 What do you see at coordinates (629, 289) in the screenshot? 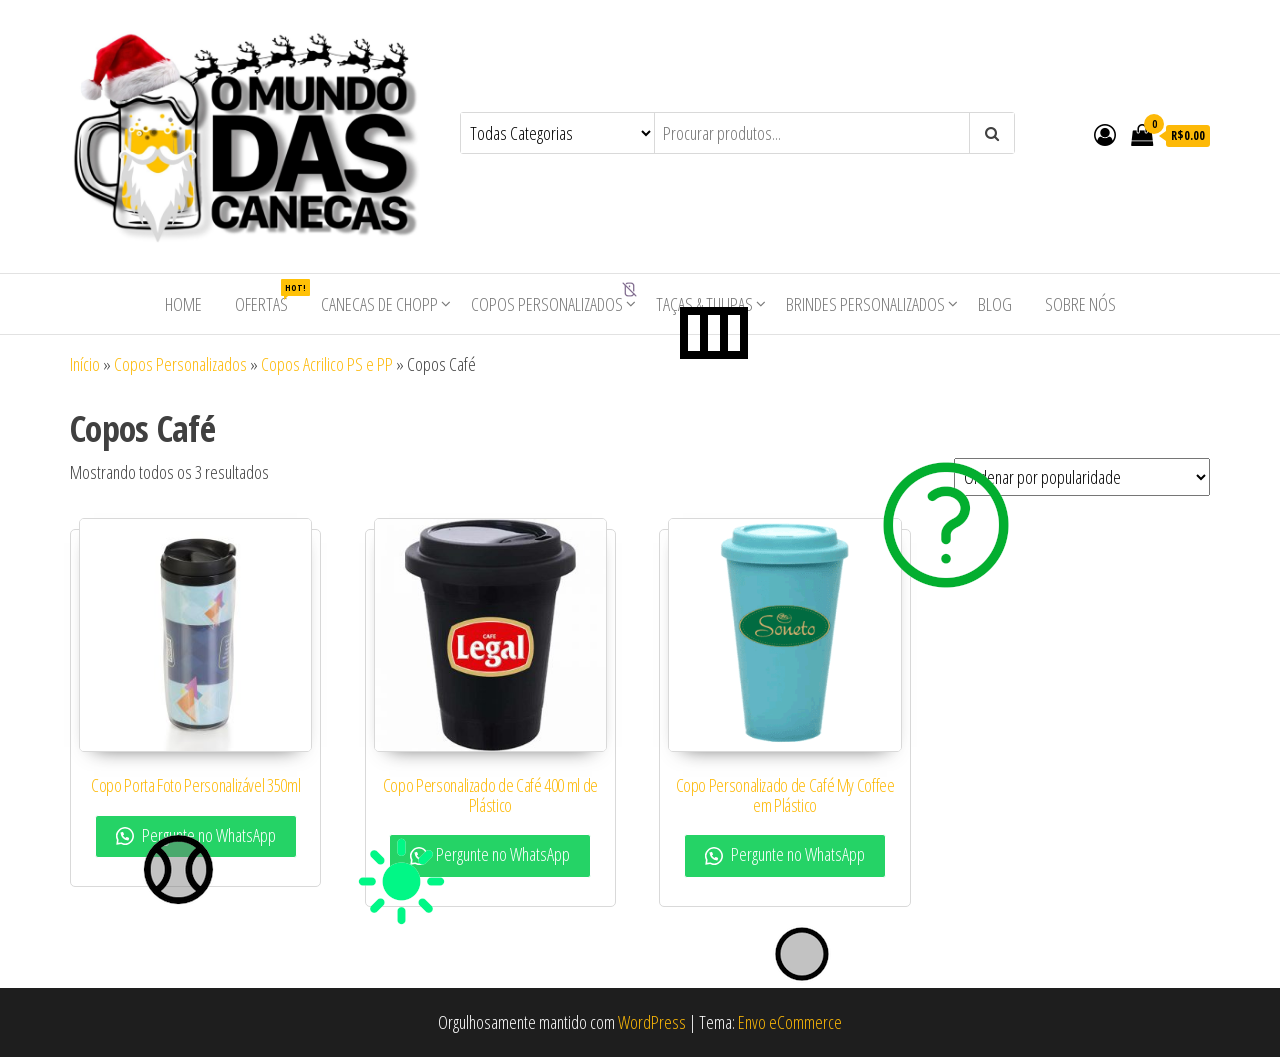
I see `mouse input disabled or disconnected` at bounding box center [629, 289].